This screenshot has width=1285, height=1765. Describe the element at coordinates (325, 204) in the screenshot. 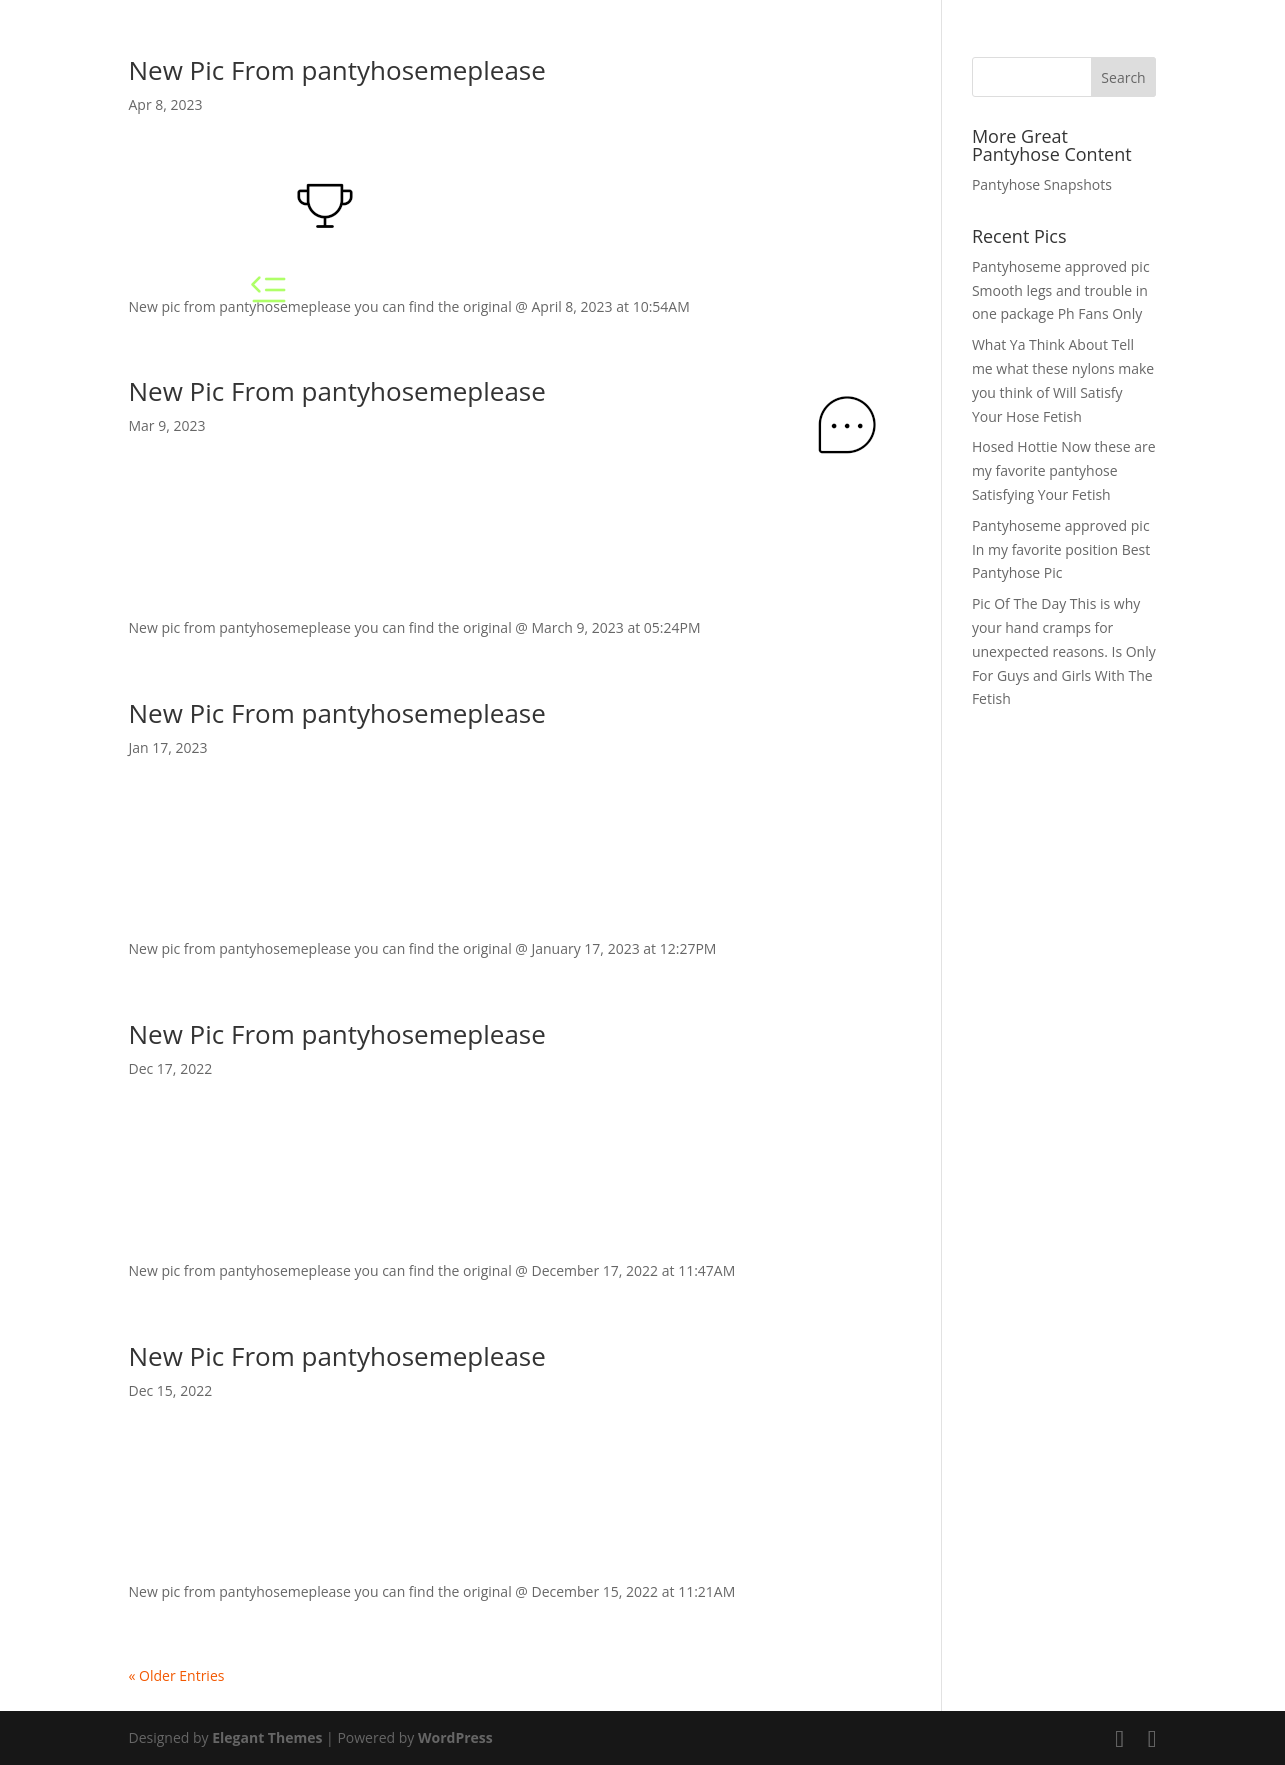

I see `view achievements or awards` at that location.